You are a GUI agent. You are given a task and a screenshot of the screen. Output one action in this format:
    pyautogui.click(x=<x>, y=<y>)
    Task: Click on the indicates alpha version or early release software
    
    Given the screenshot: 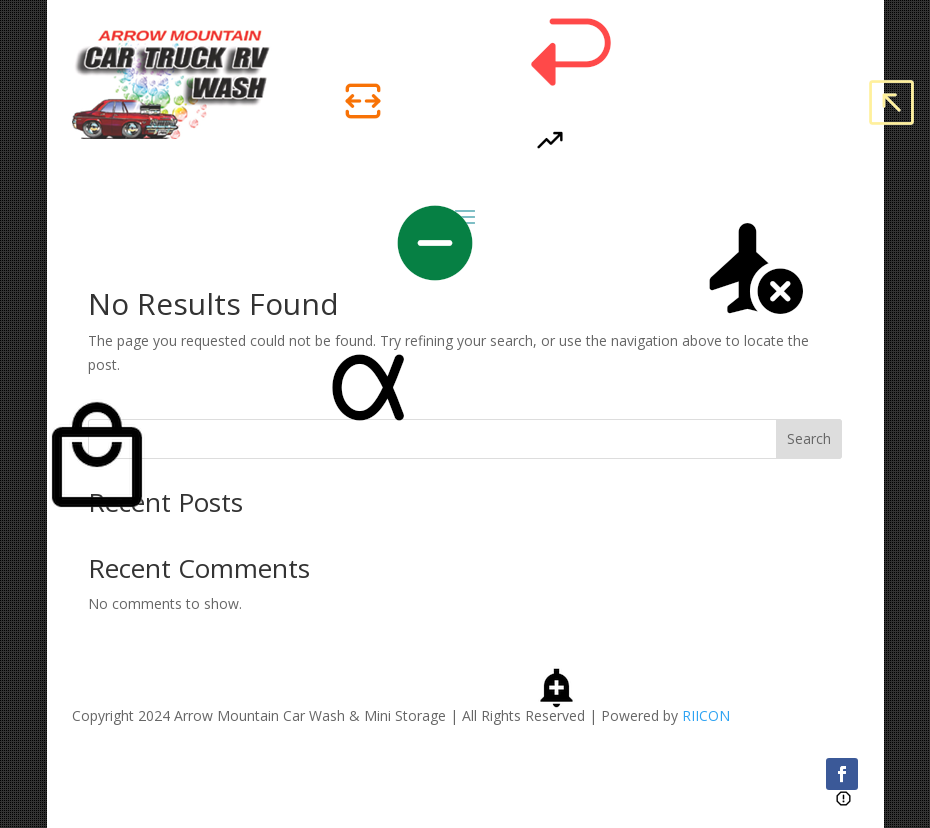 What is the action you would take?
    pyautogui.click(x=370, y=387)
    